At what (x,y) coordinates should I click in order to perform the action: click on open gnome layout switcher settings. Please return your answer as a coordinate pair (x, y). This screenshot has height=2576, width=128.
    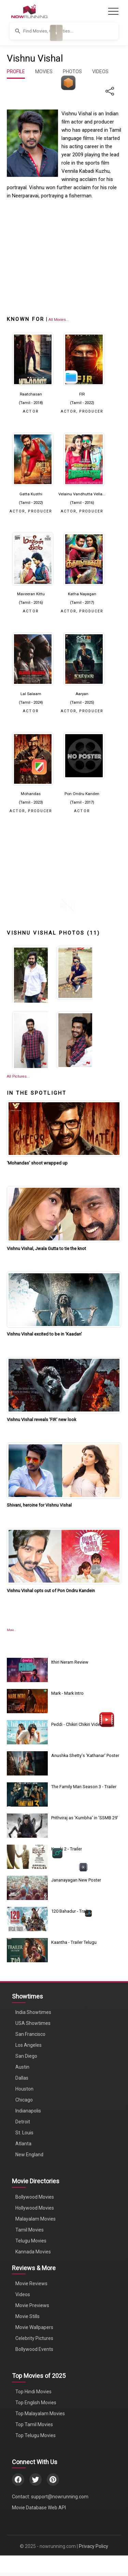
    Looking at the image, I should click on (57, 1853).